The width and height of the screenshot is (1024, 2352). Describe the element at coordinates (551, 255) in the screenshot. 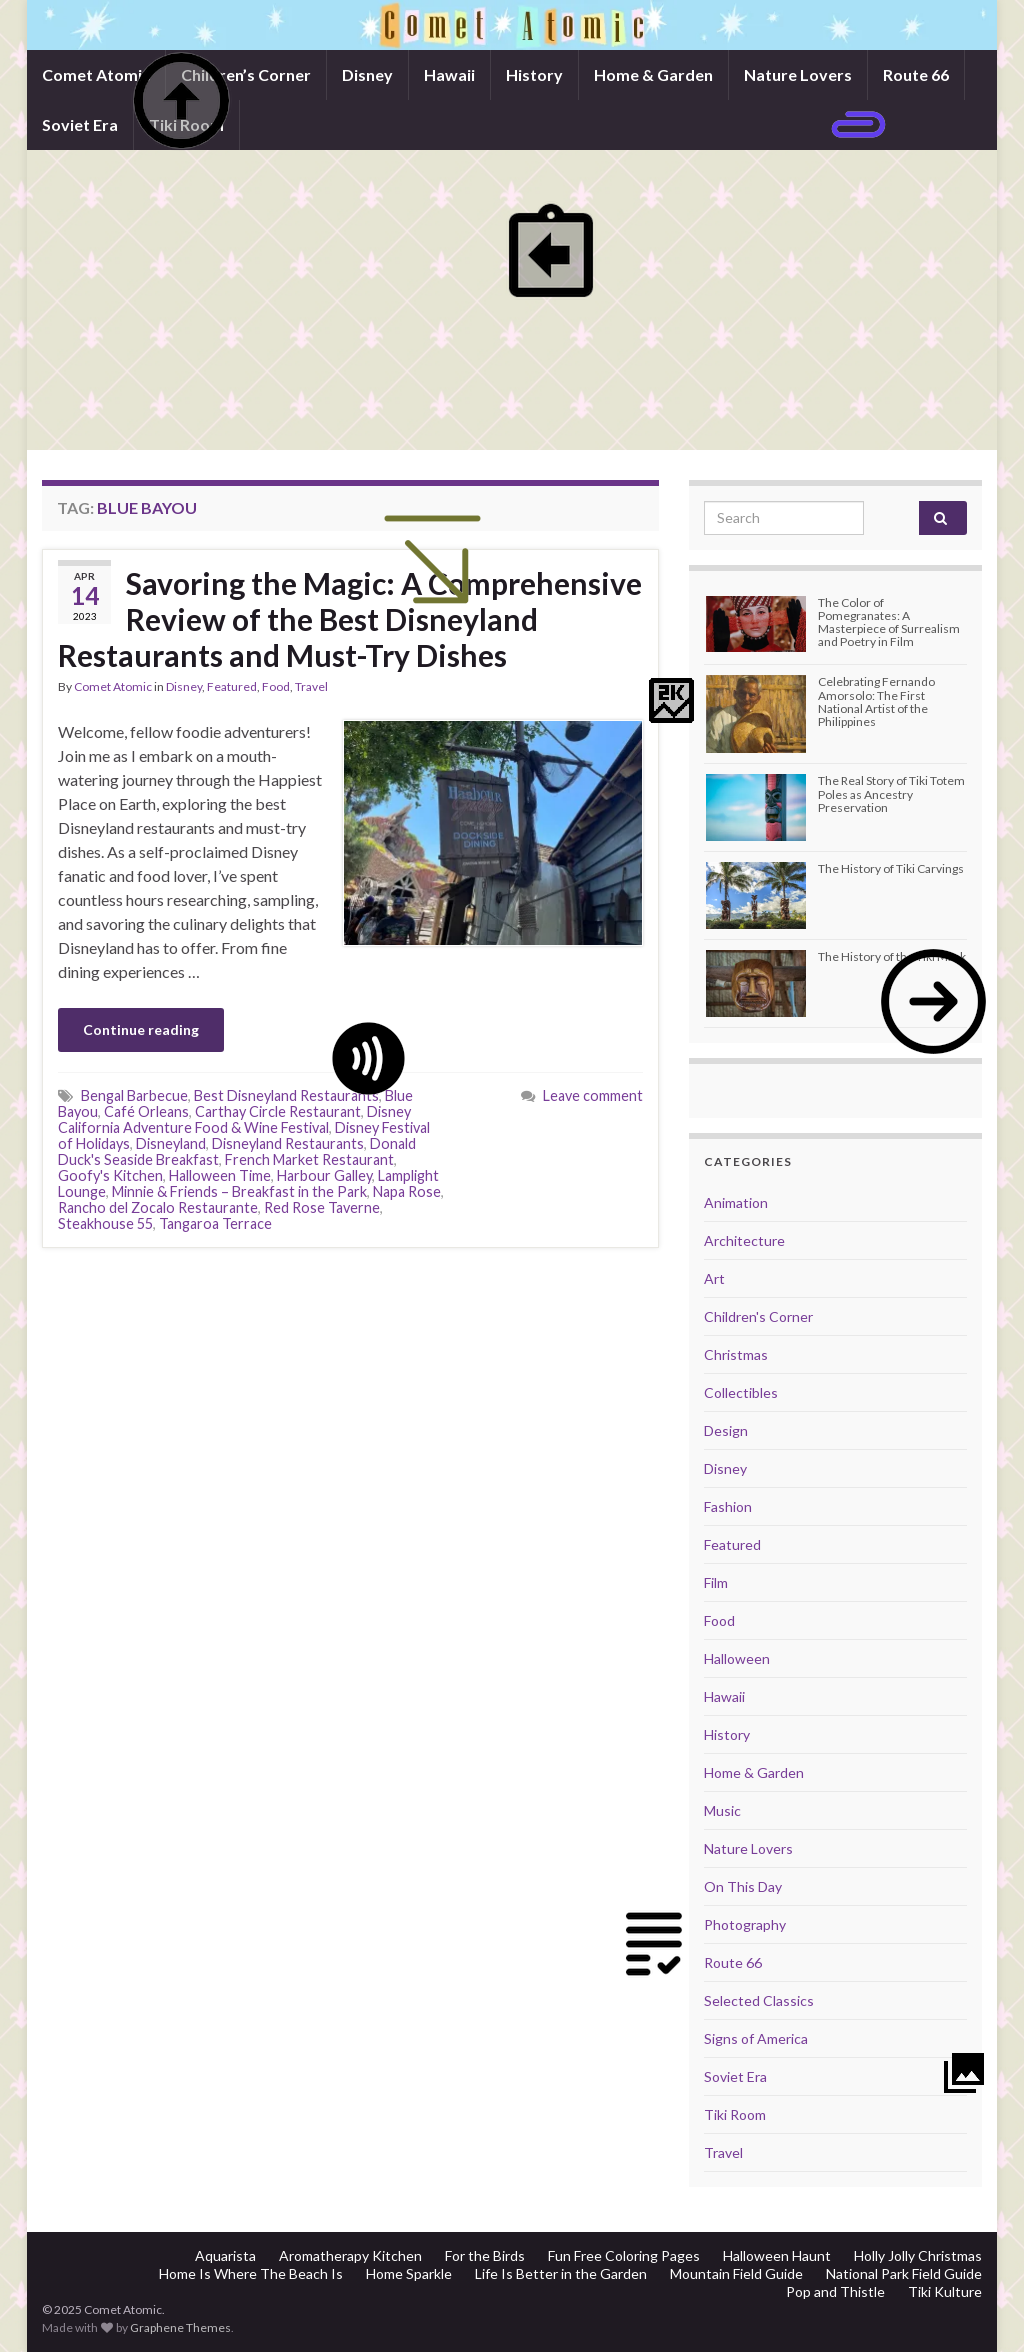

I see `return or send back an assignment` at that location.